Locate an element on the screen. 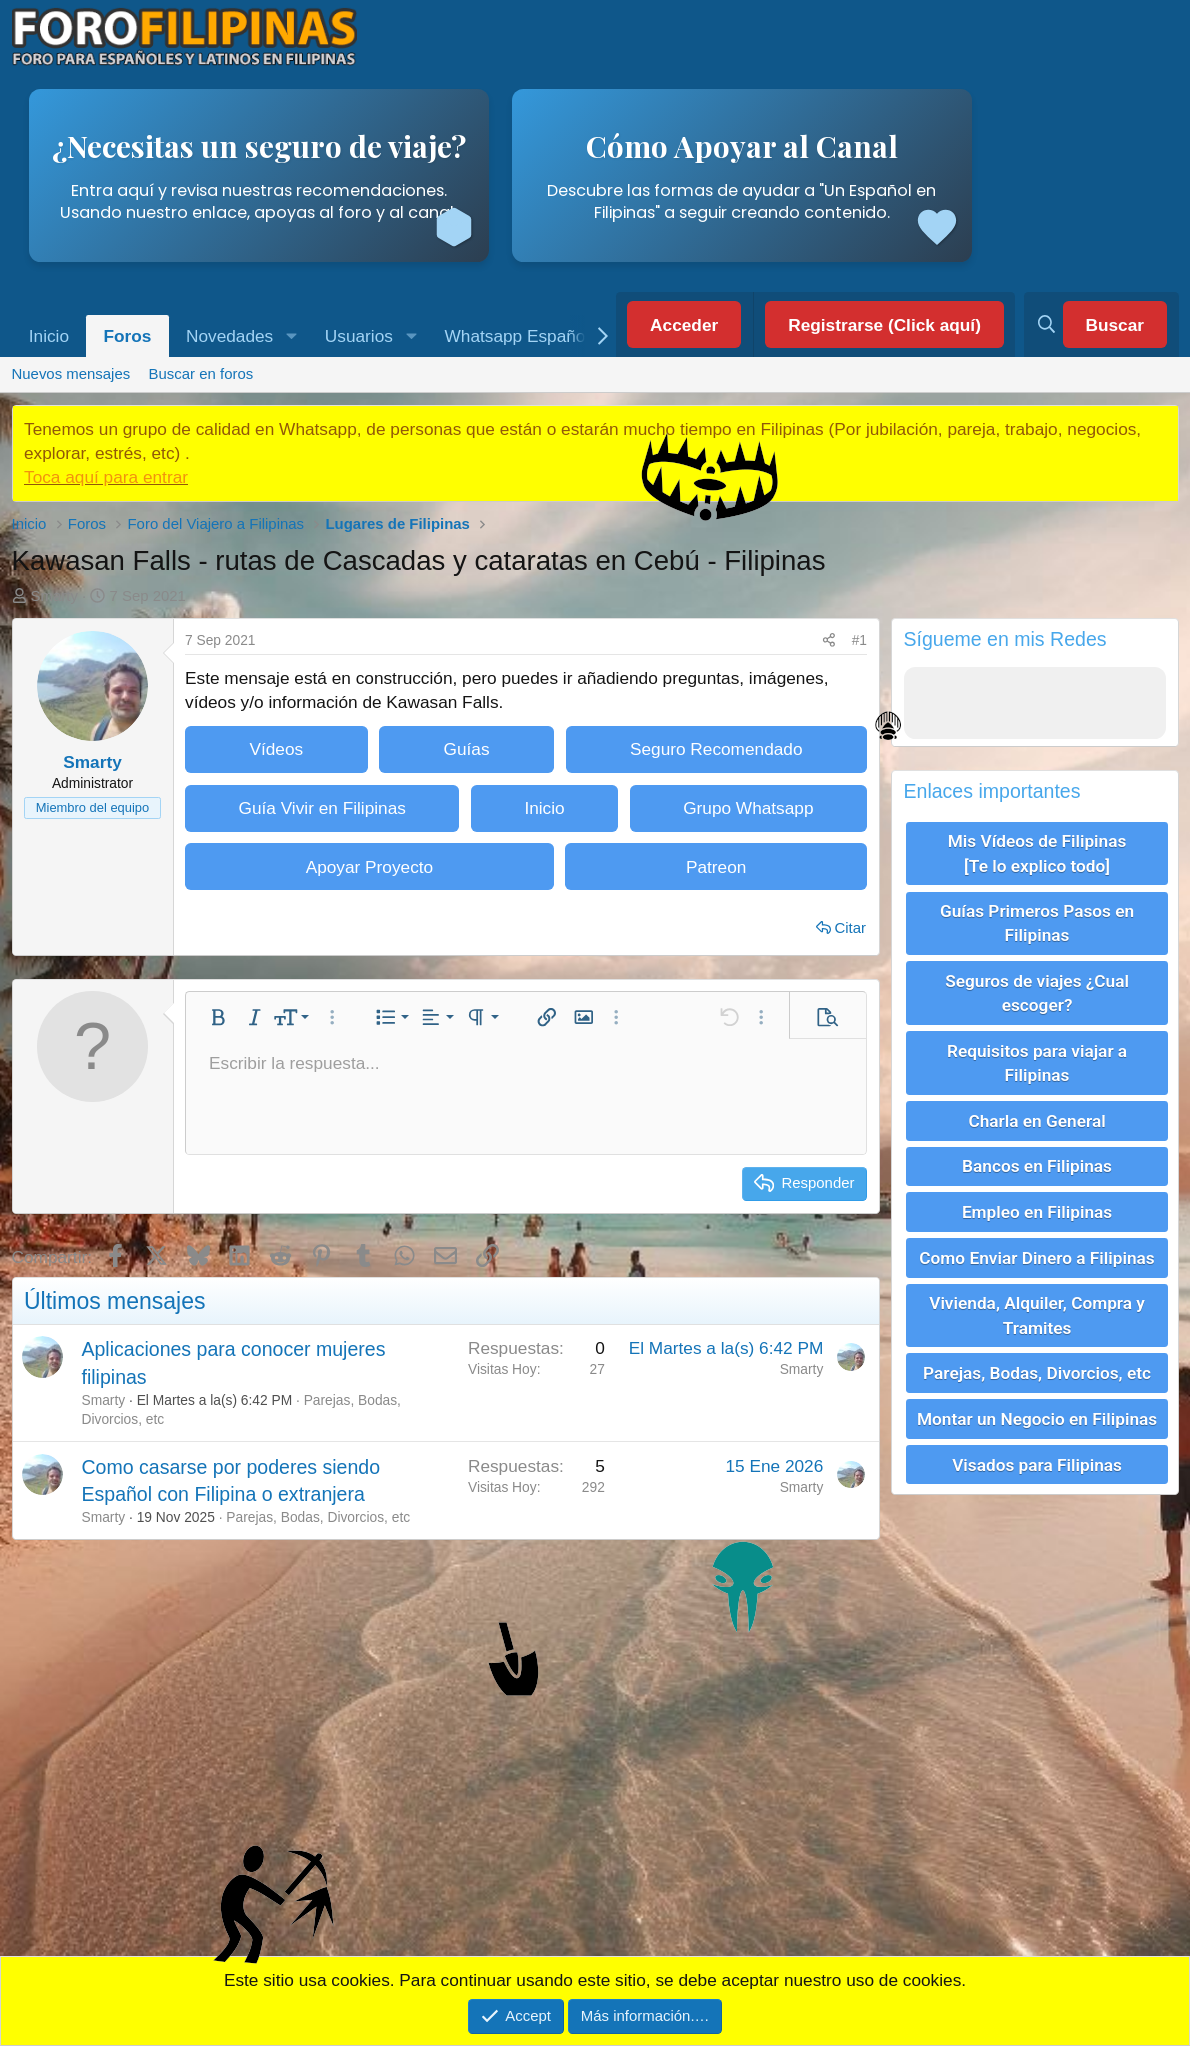 The width and height of the screenshot is (1190, 2046). set a trap for enemies or animals is located at coordinates (710, 473).